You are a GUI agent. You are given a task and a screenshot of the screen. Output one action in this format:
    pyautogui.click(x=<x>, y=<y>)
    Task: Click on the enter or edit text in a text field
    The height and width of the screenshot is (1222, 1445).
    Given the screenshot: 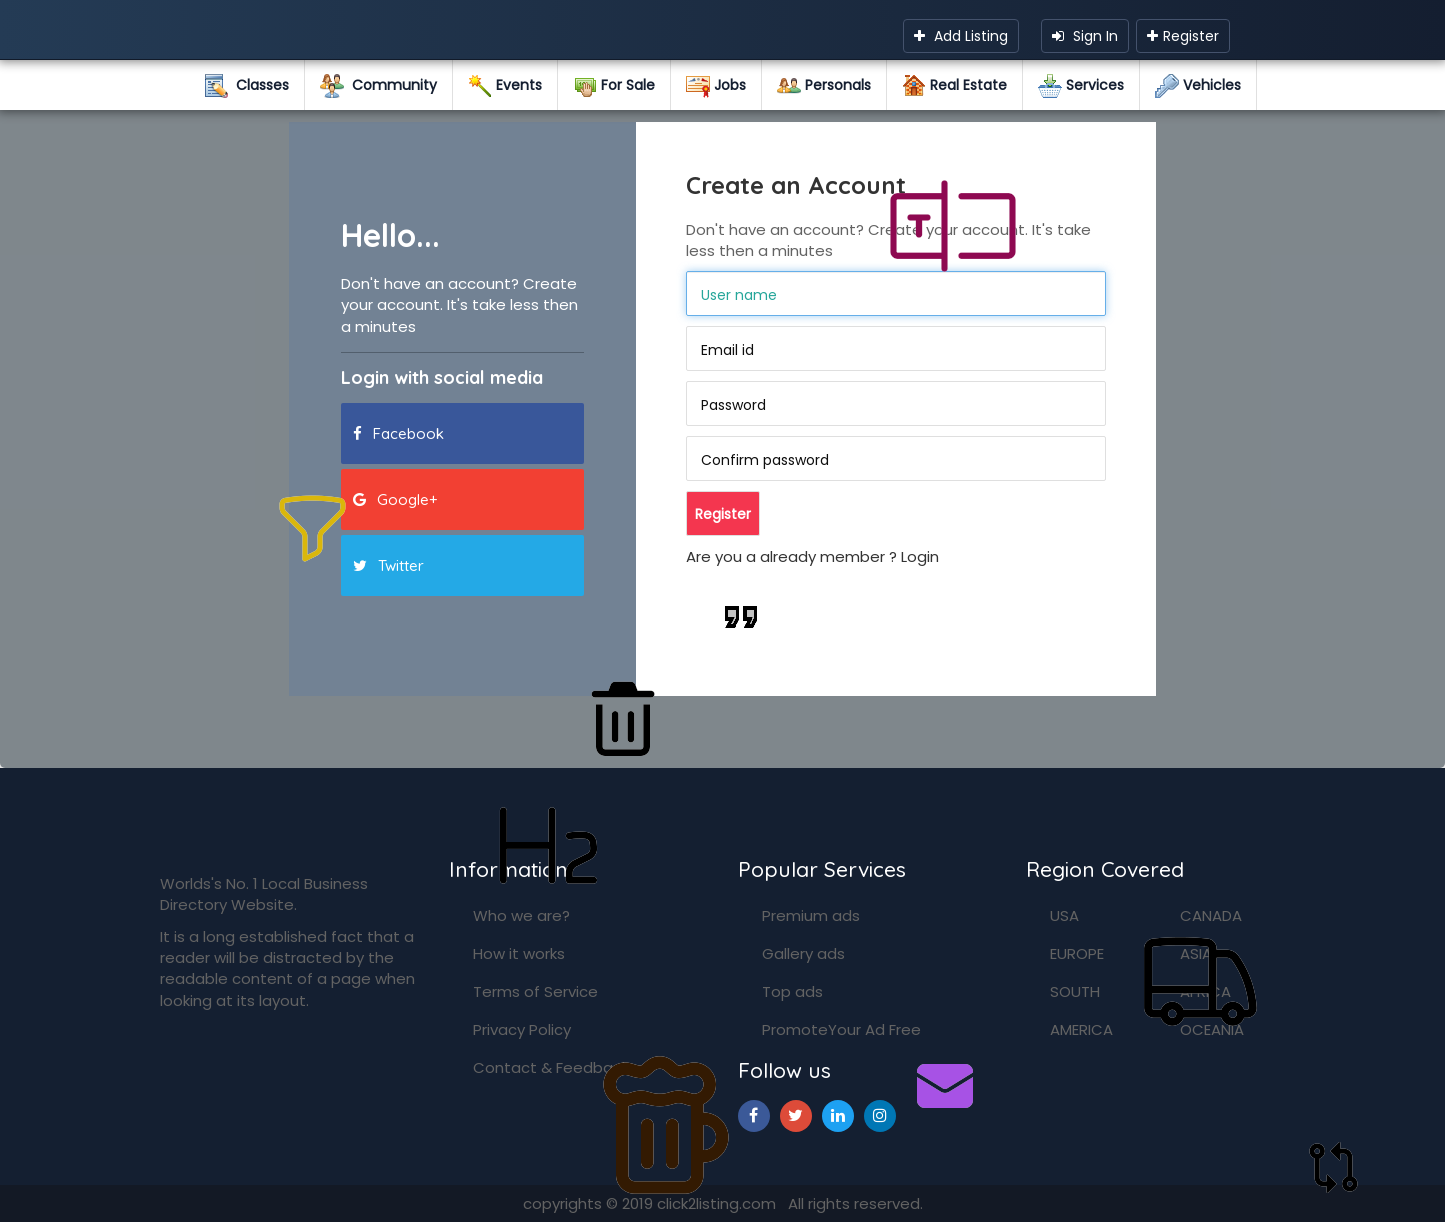 What is the action you would take?
    pyautogui.click(x=953, y=226)
    